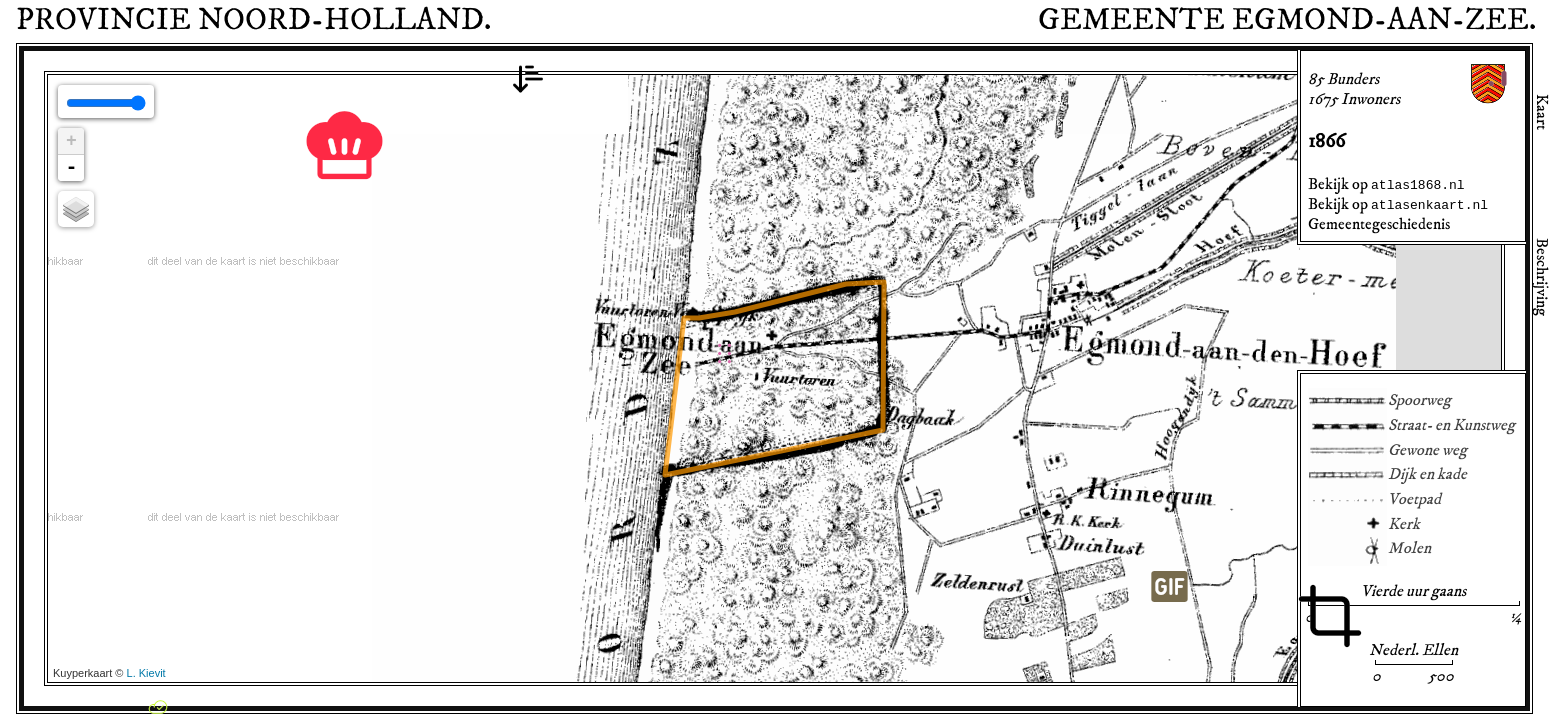 Image resolution: width=1568 pixels, height=720 pixels. Describe the element at coordinates (528, 79) in the screenshot. I see `sort items from smallest to largest` at that location.